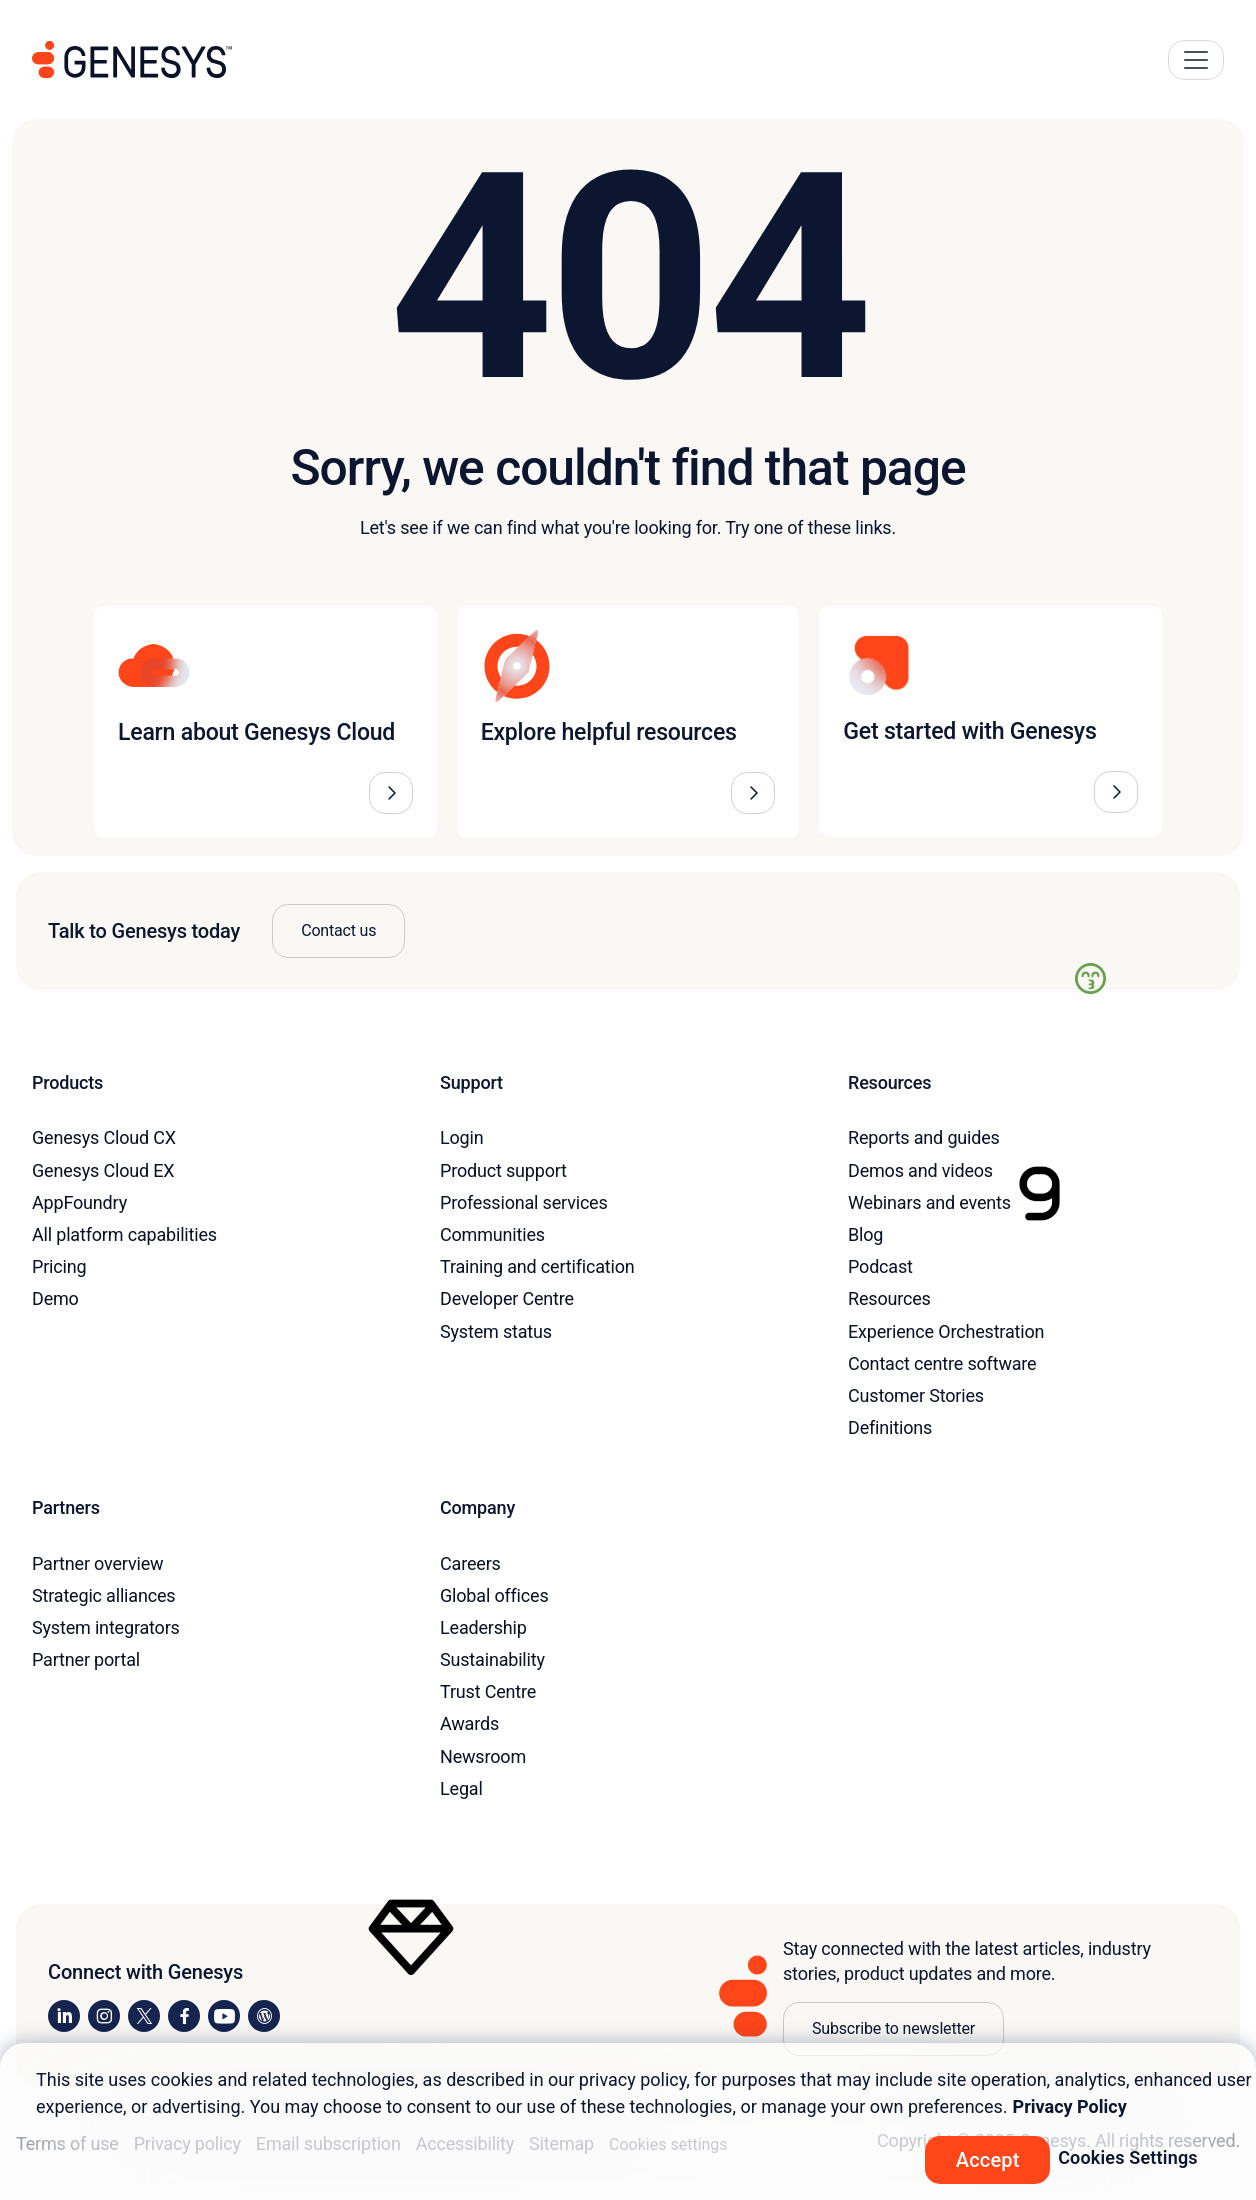 This screenshot has height=2200, width=1256. What do you see at coordinates (1040, 1193) in the screenshot?
I see `indicates the number nine in a count or quantity` at bounding box center [1040, 1193].